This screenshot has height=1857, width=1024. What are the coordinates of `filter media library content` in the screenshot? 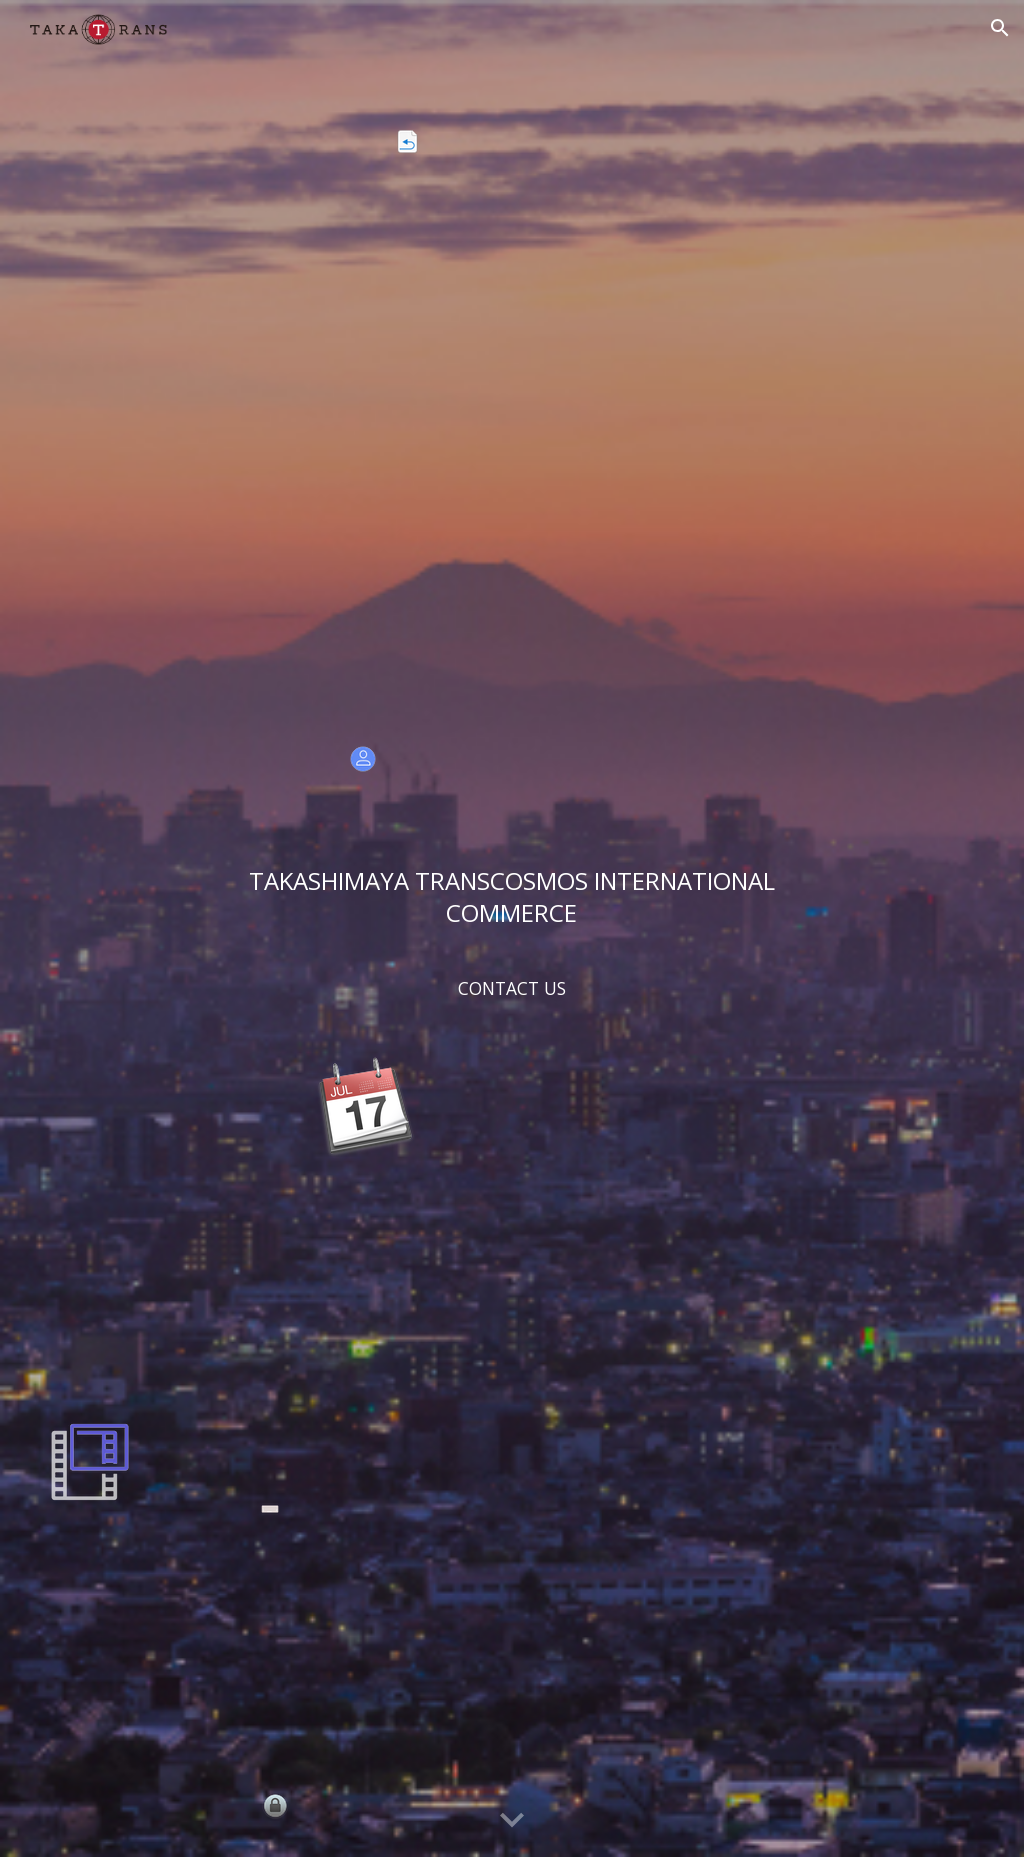 It's located at (90, 1462).